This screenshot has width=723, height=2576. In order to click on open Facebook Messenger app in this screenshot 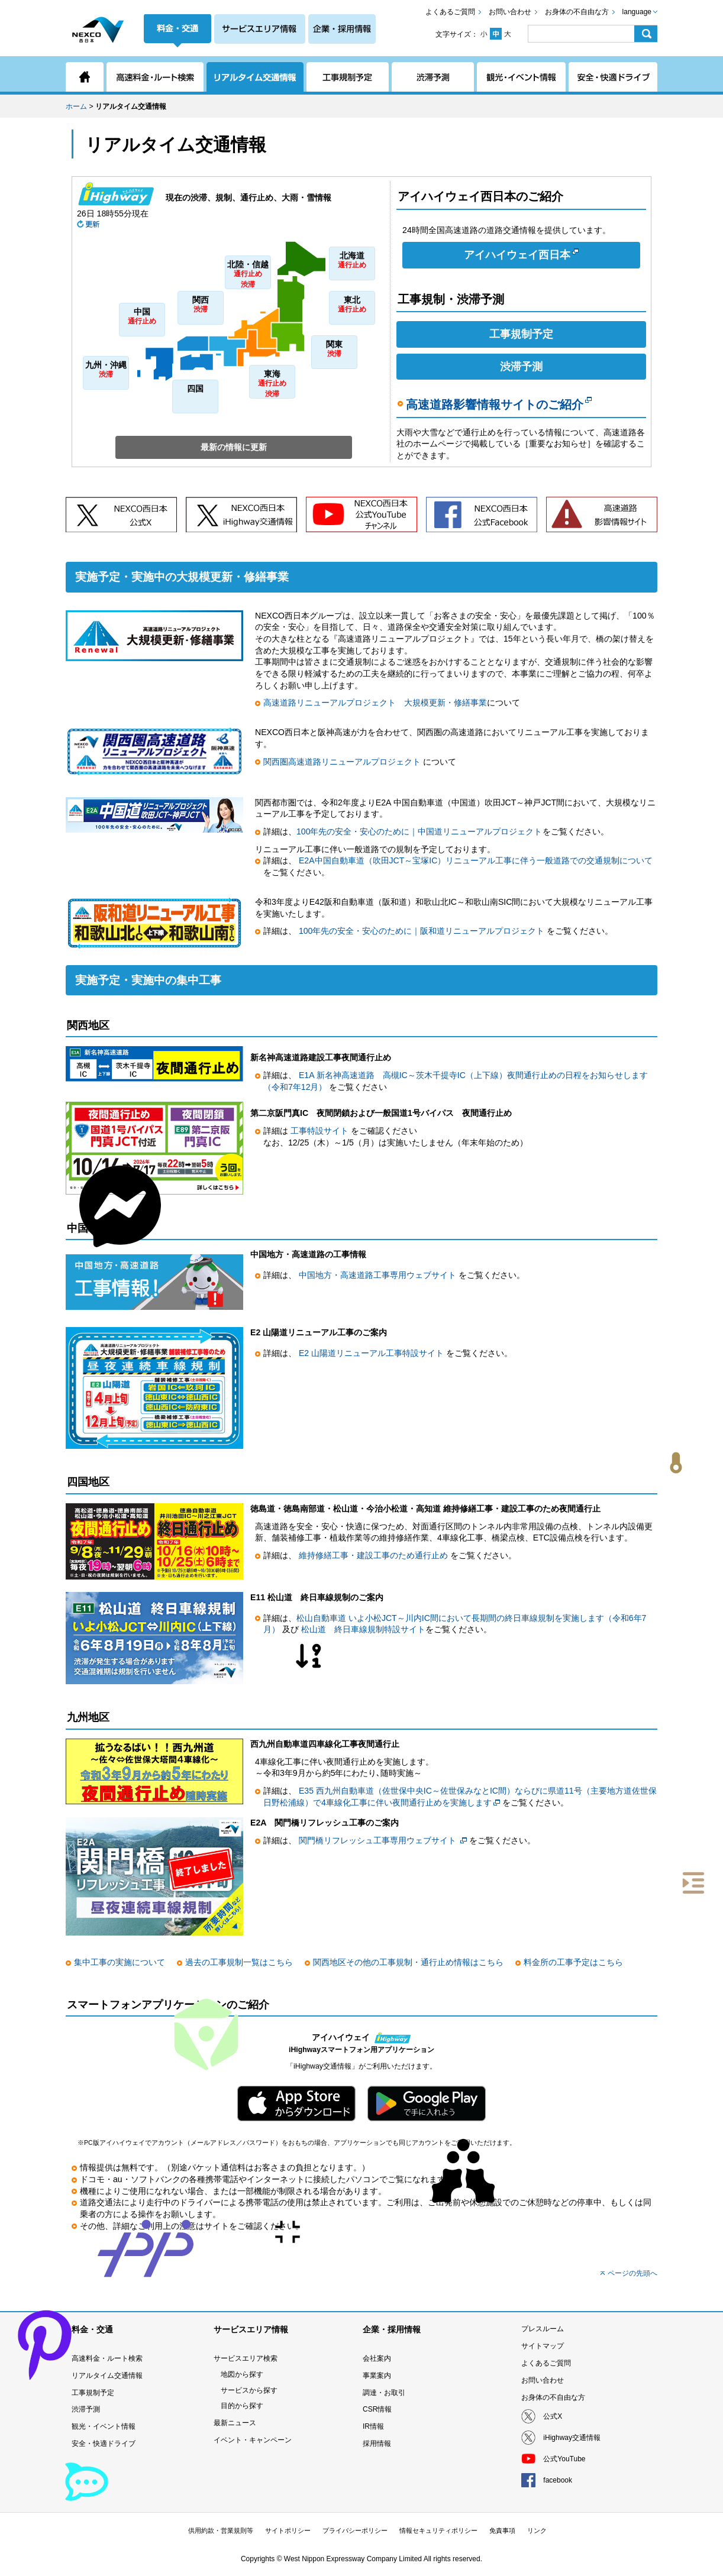, I will do `click(120, 1206)`.